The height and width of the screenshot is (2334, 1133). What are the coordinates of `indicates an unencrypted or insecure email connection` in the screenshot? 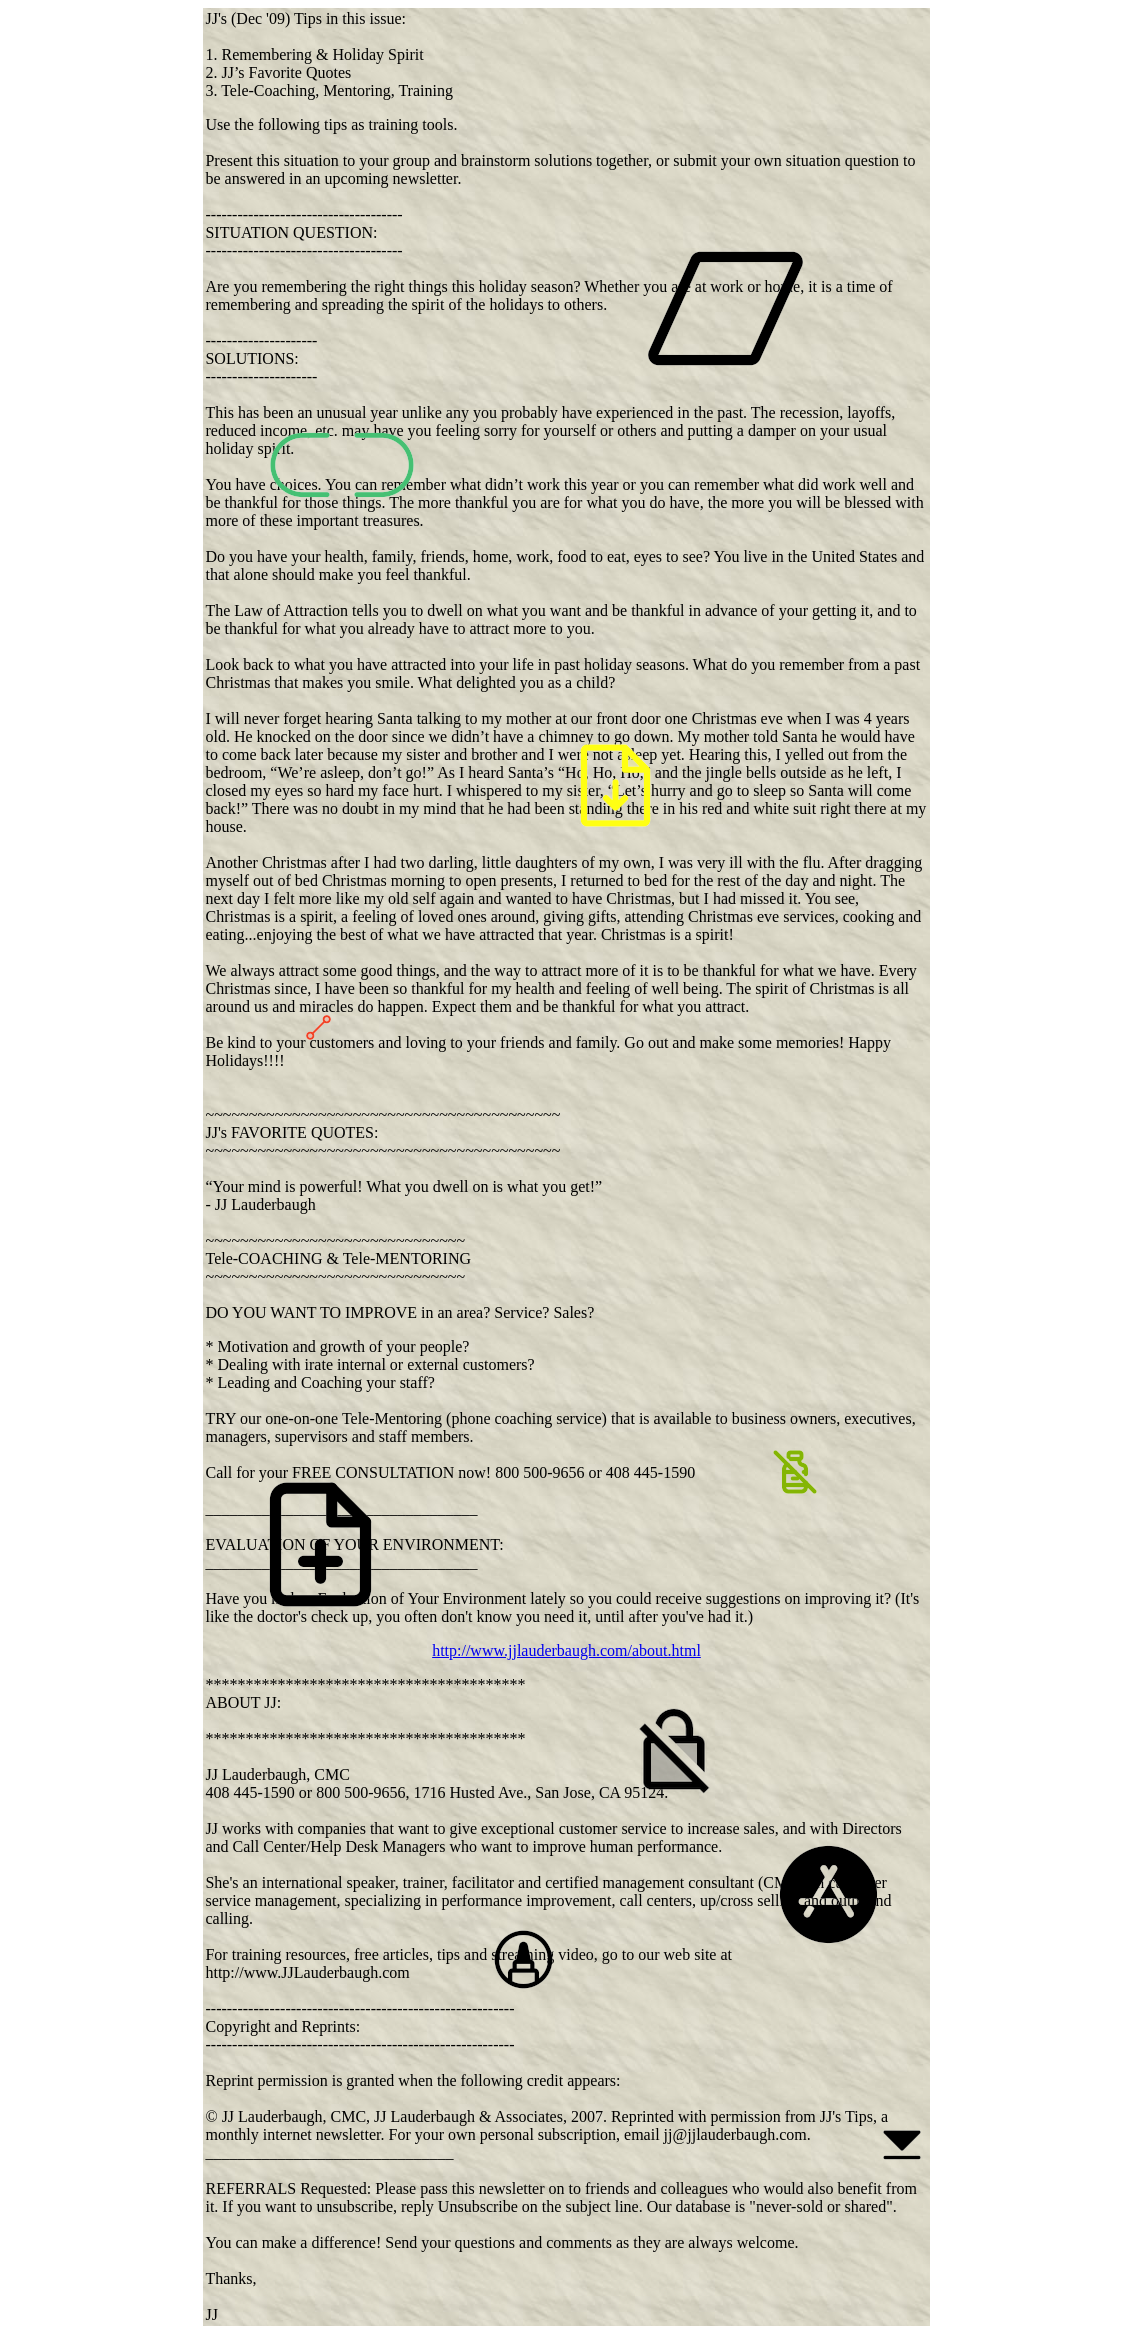 It's located at (674, 1751).